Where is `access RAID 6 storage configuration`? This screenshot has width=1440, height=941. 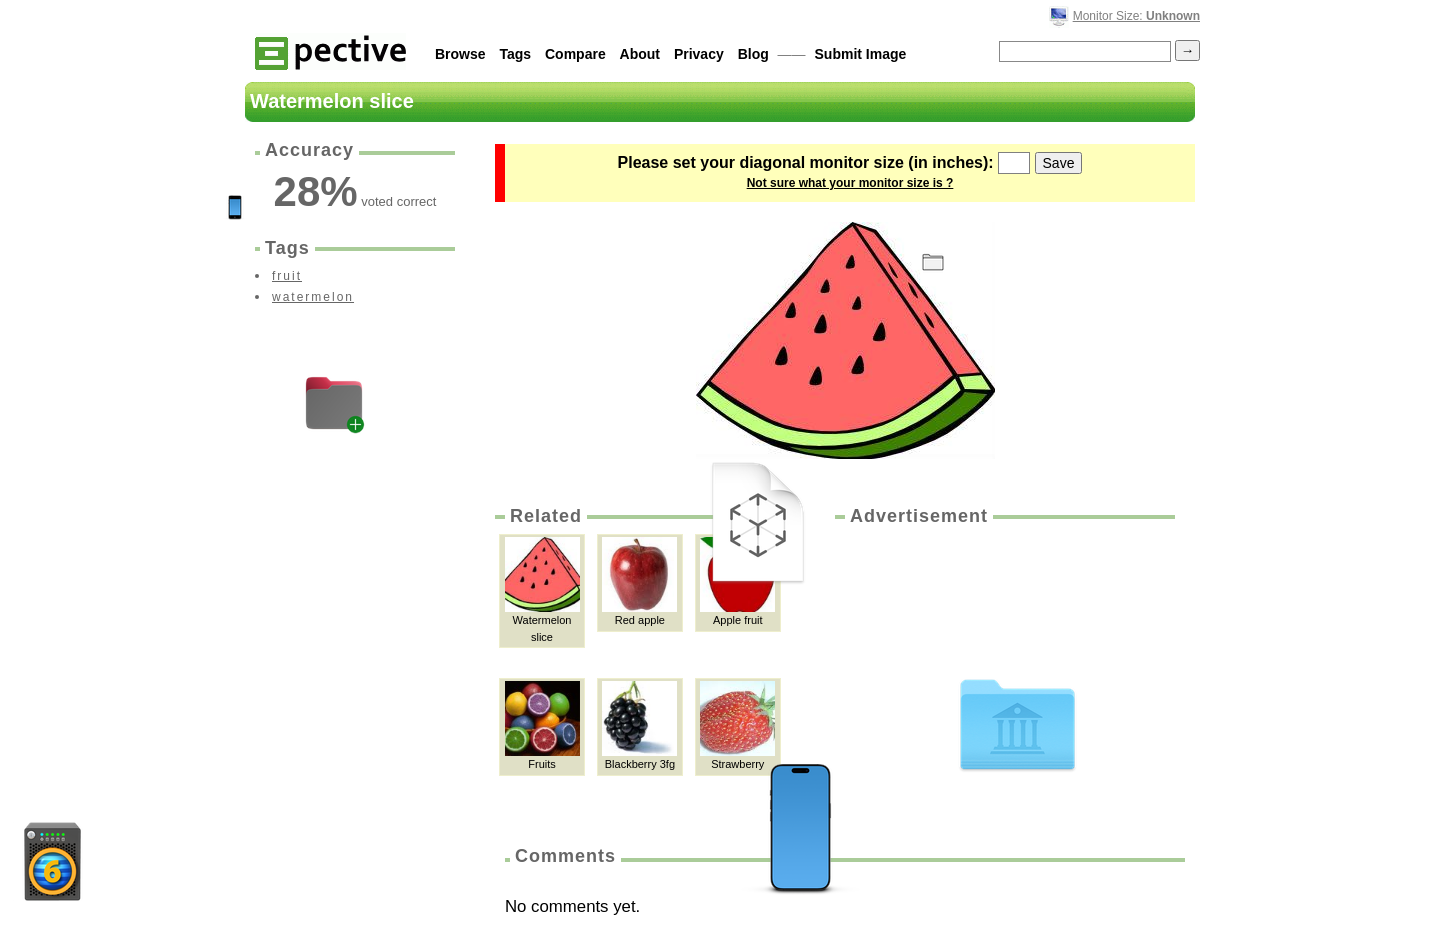 access RAID 6 storage configuration is located at coordinates (52, 861).